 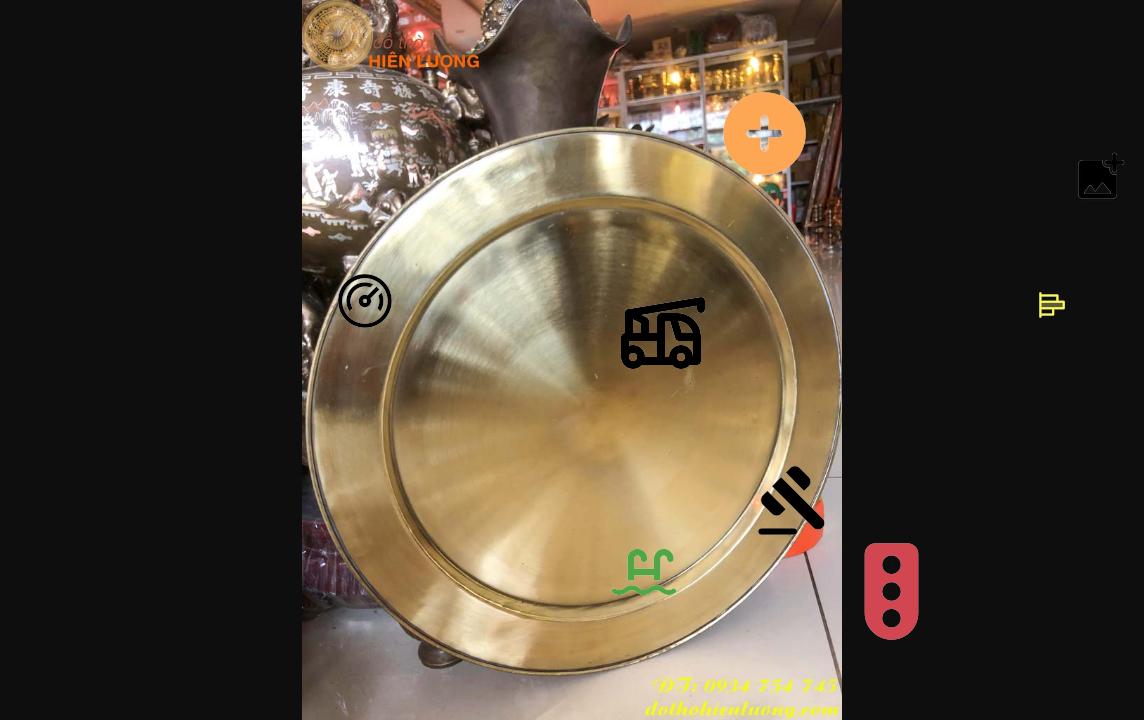 What do you see at coordinates (661, 337) in the screenshot?
I see `request a tow truck service` at bounding box center [661, 337].